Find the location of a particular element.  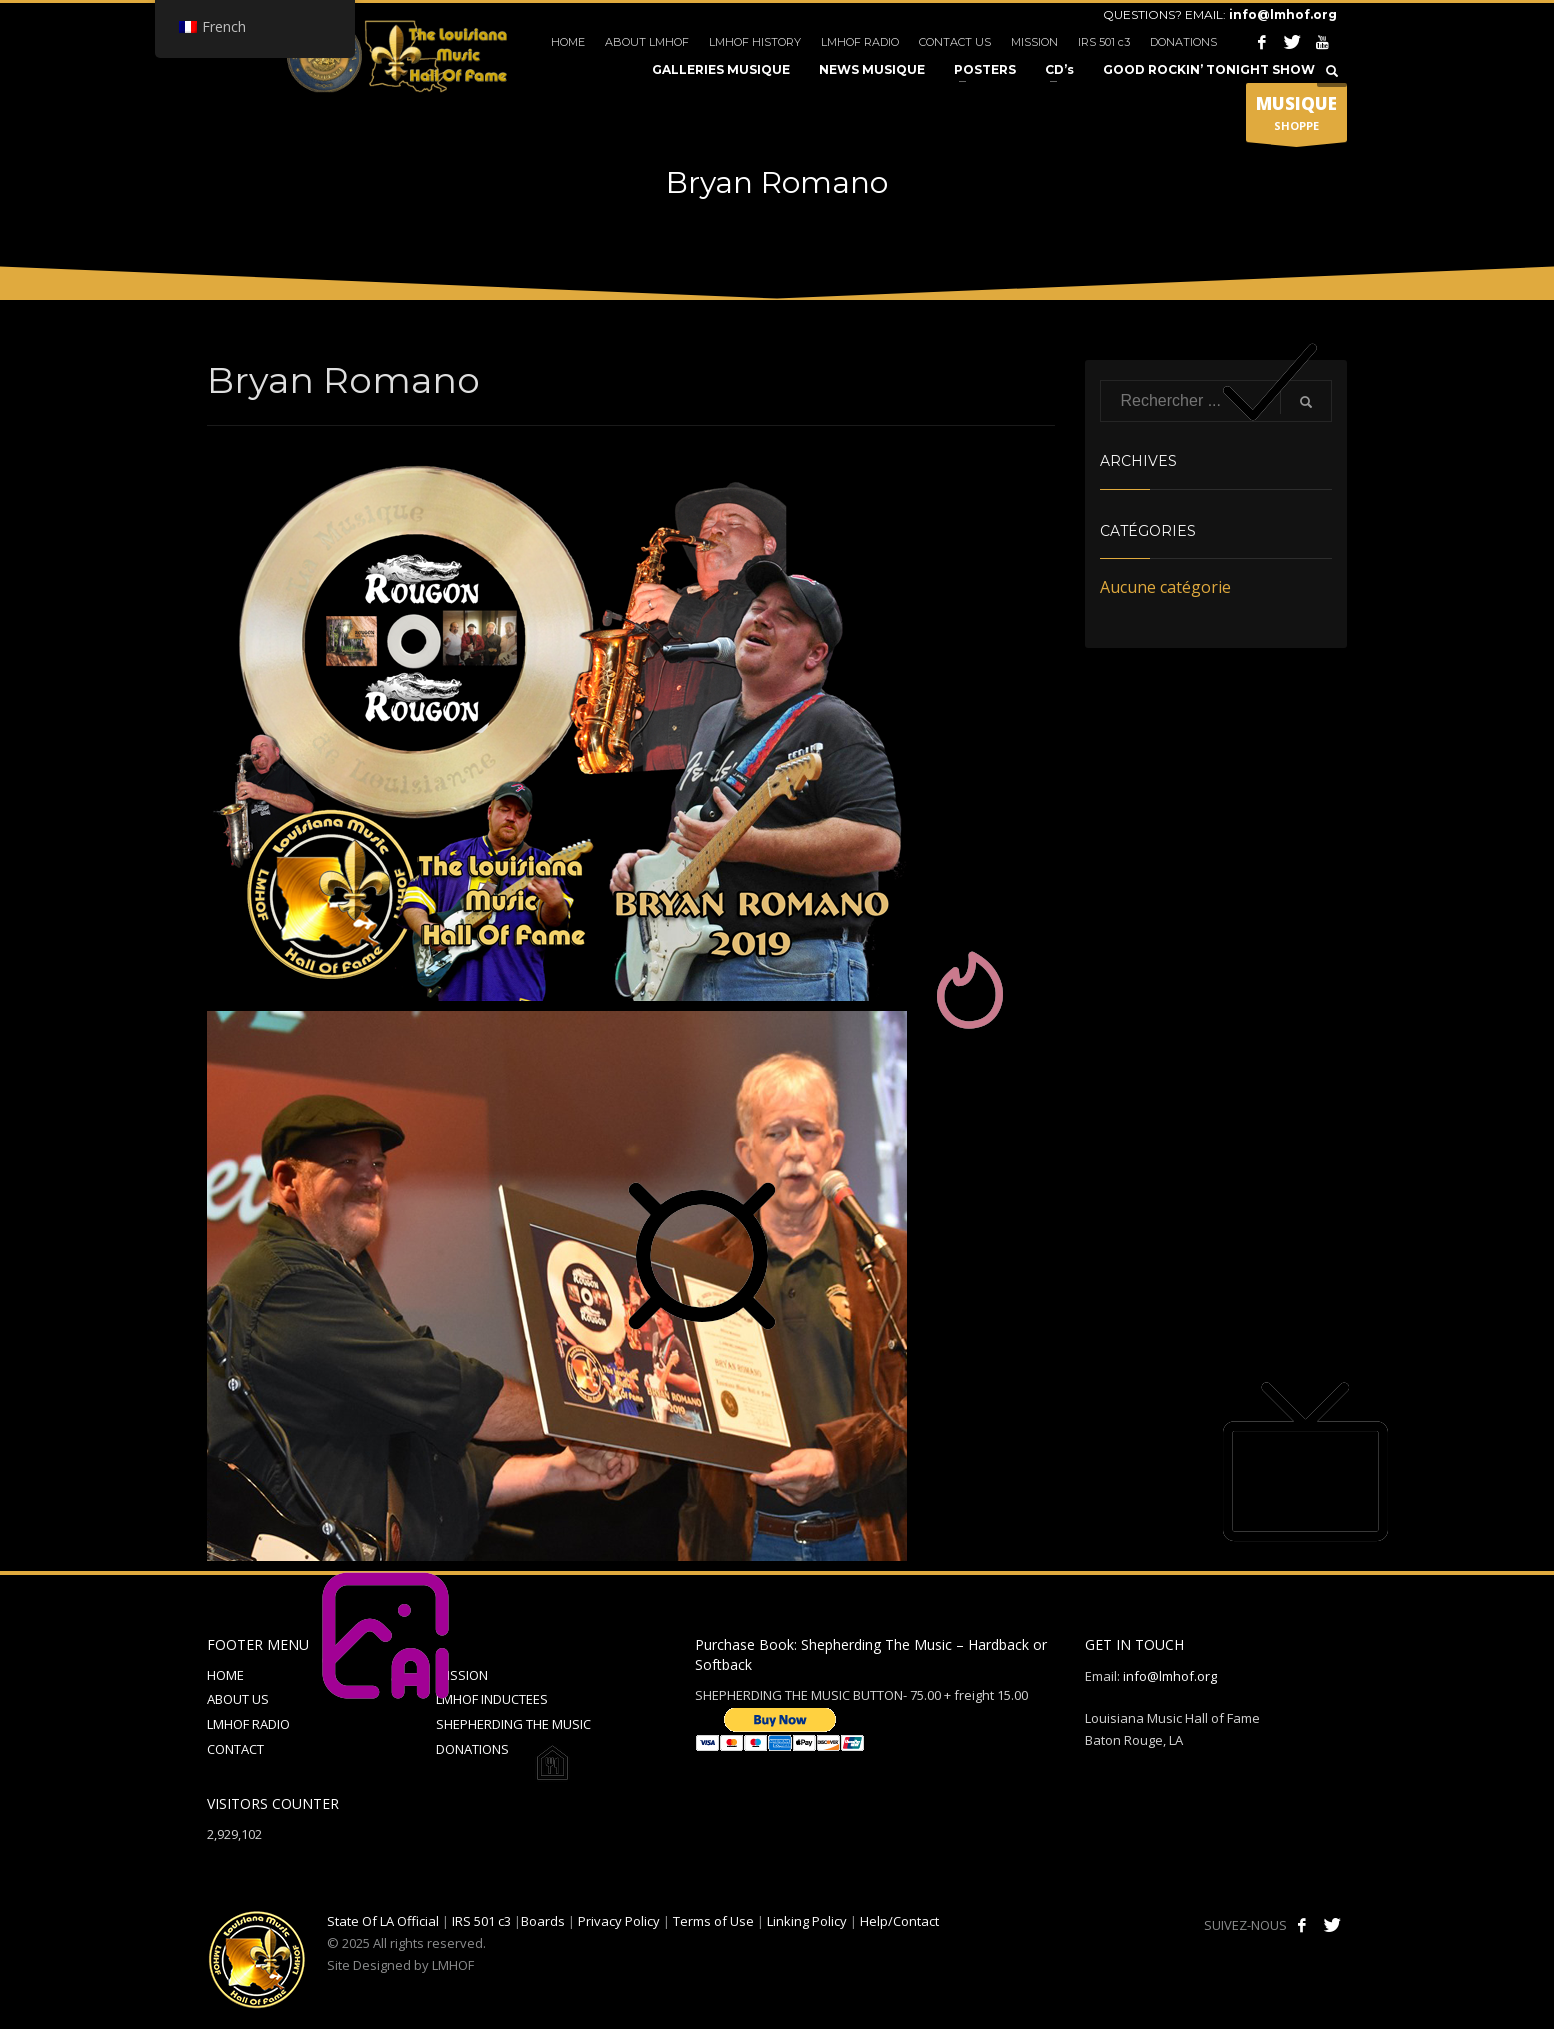

find nearby food banks or food assistance locations is located at coordinates (552, 1762).